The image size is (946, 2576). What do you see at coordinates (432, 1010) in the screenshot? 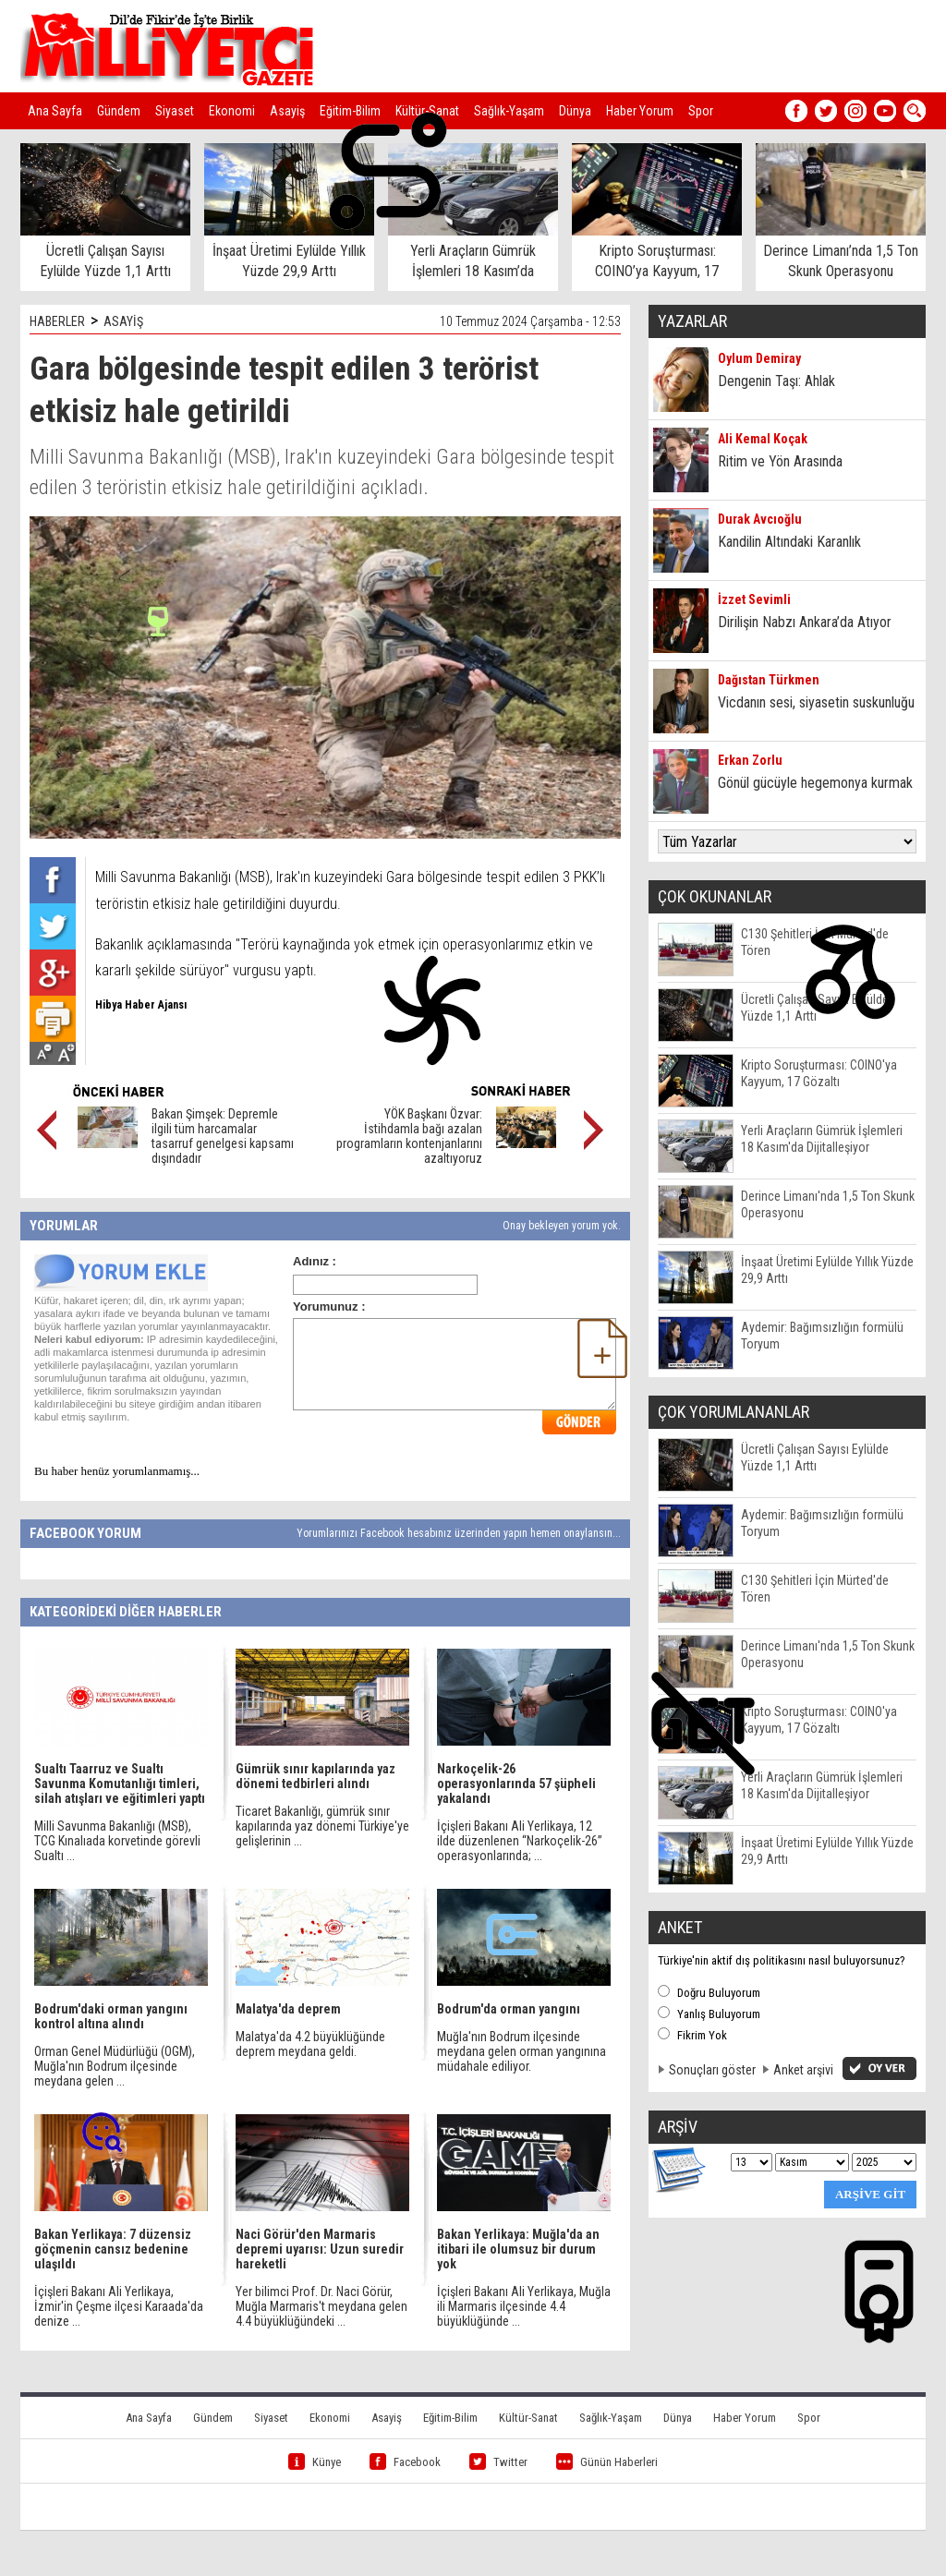
I see `access space or astronomy-themed content` at bounding box center [432, 1010].